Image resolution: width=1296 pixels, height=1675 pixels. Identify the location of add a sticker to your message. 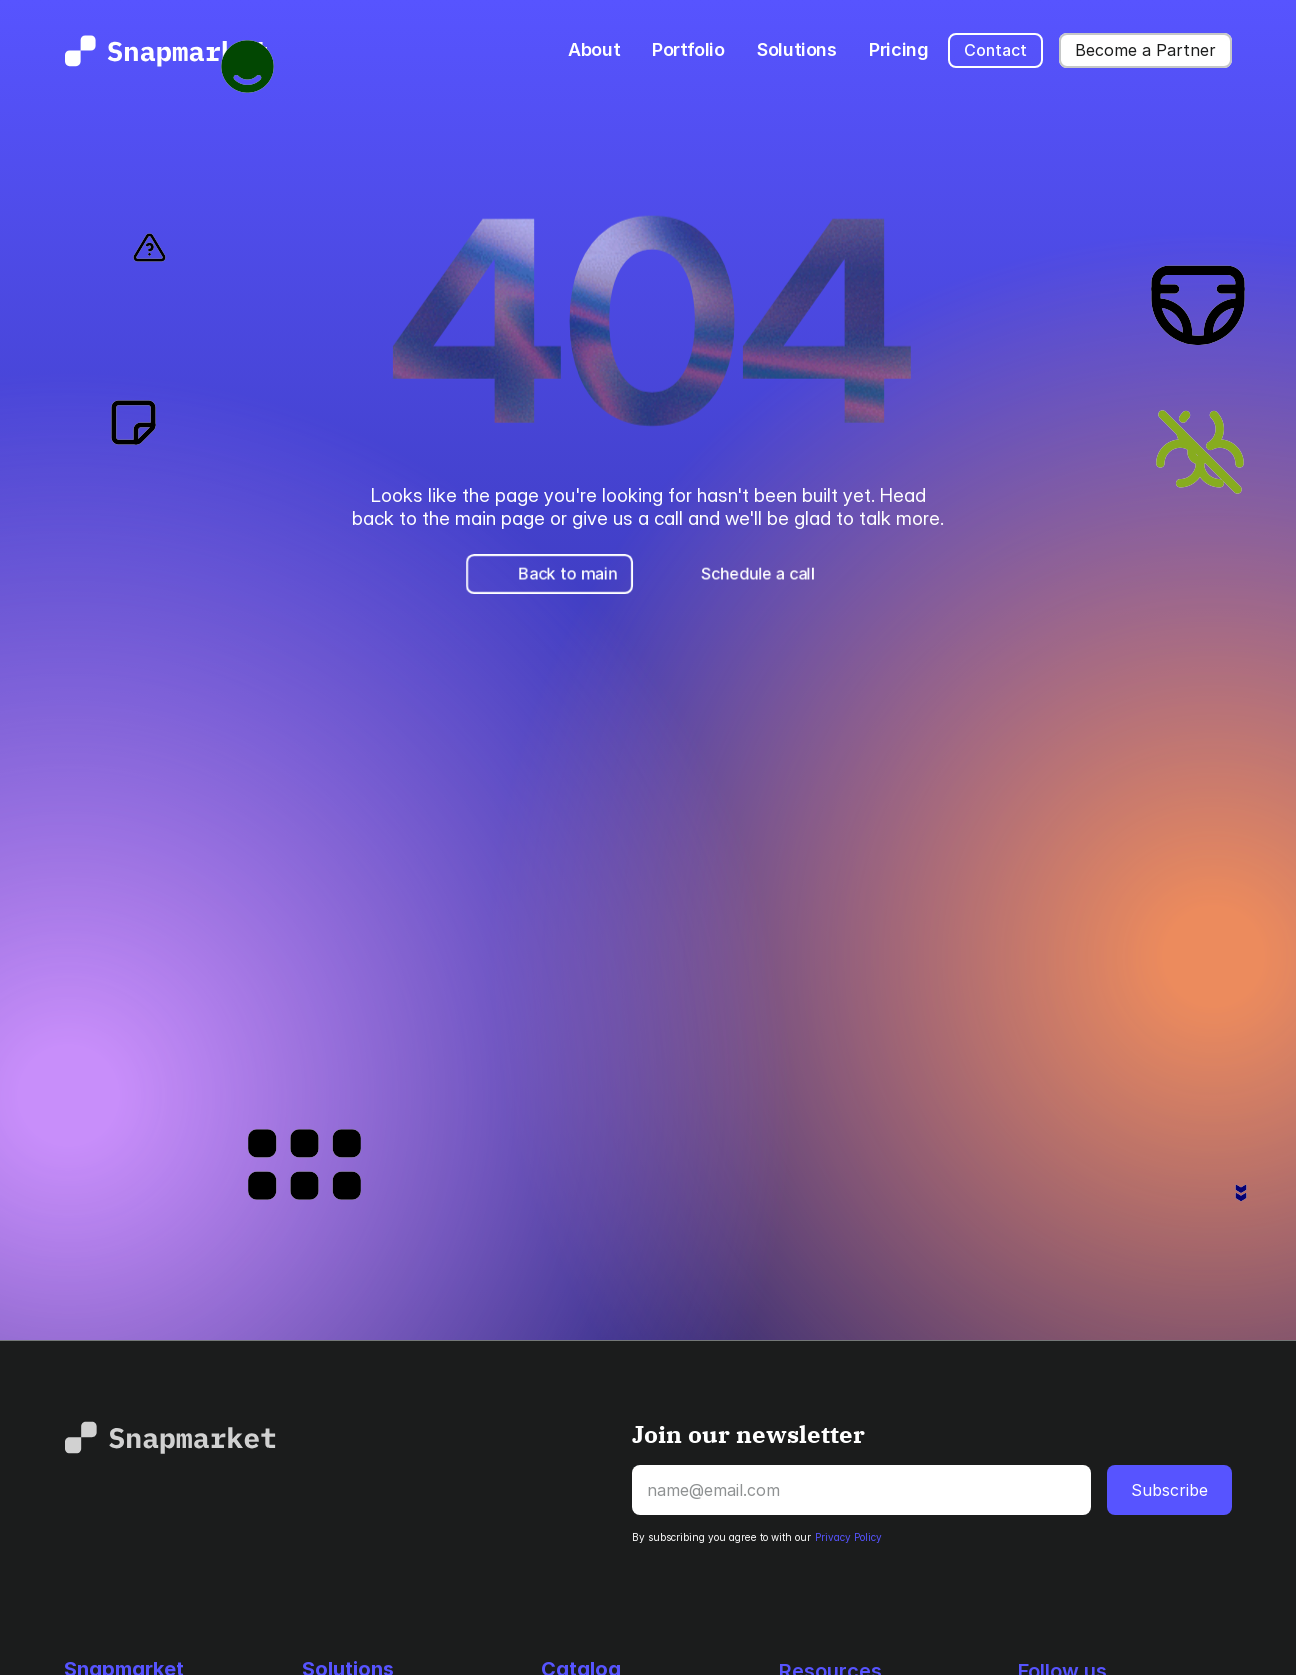
(133, 422).